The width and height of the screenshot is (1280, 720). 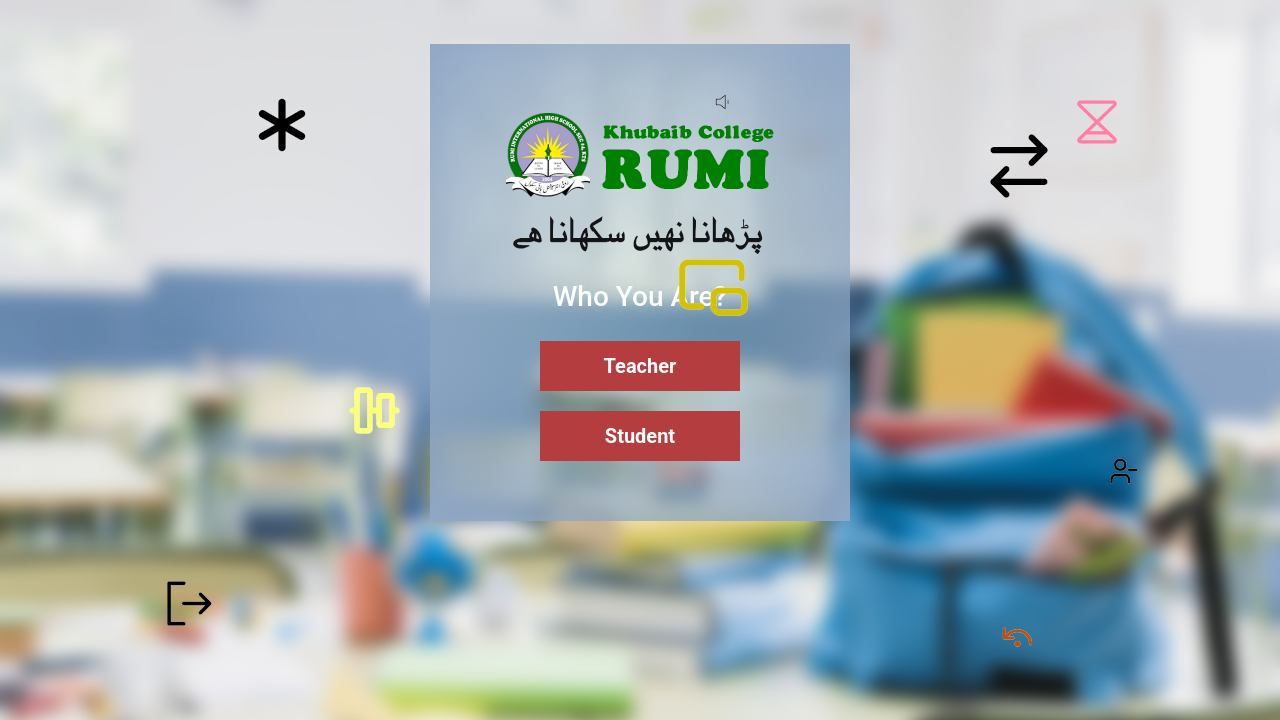 I want to click on swap or exchange items, so click(x=1019, y=166).